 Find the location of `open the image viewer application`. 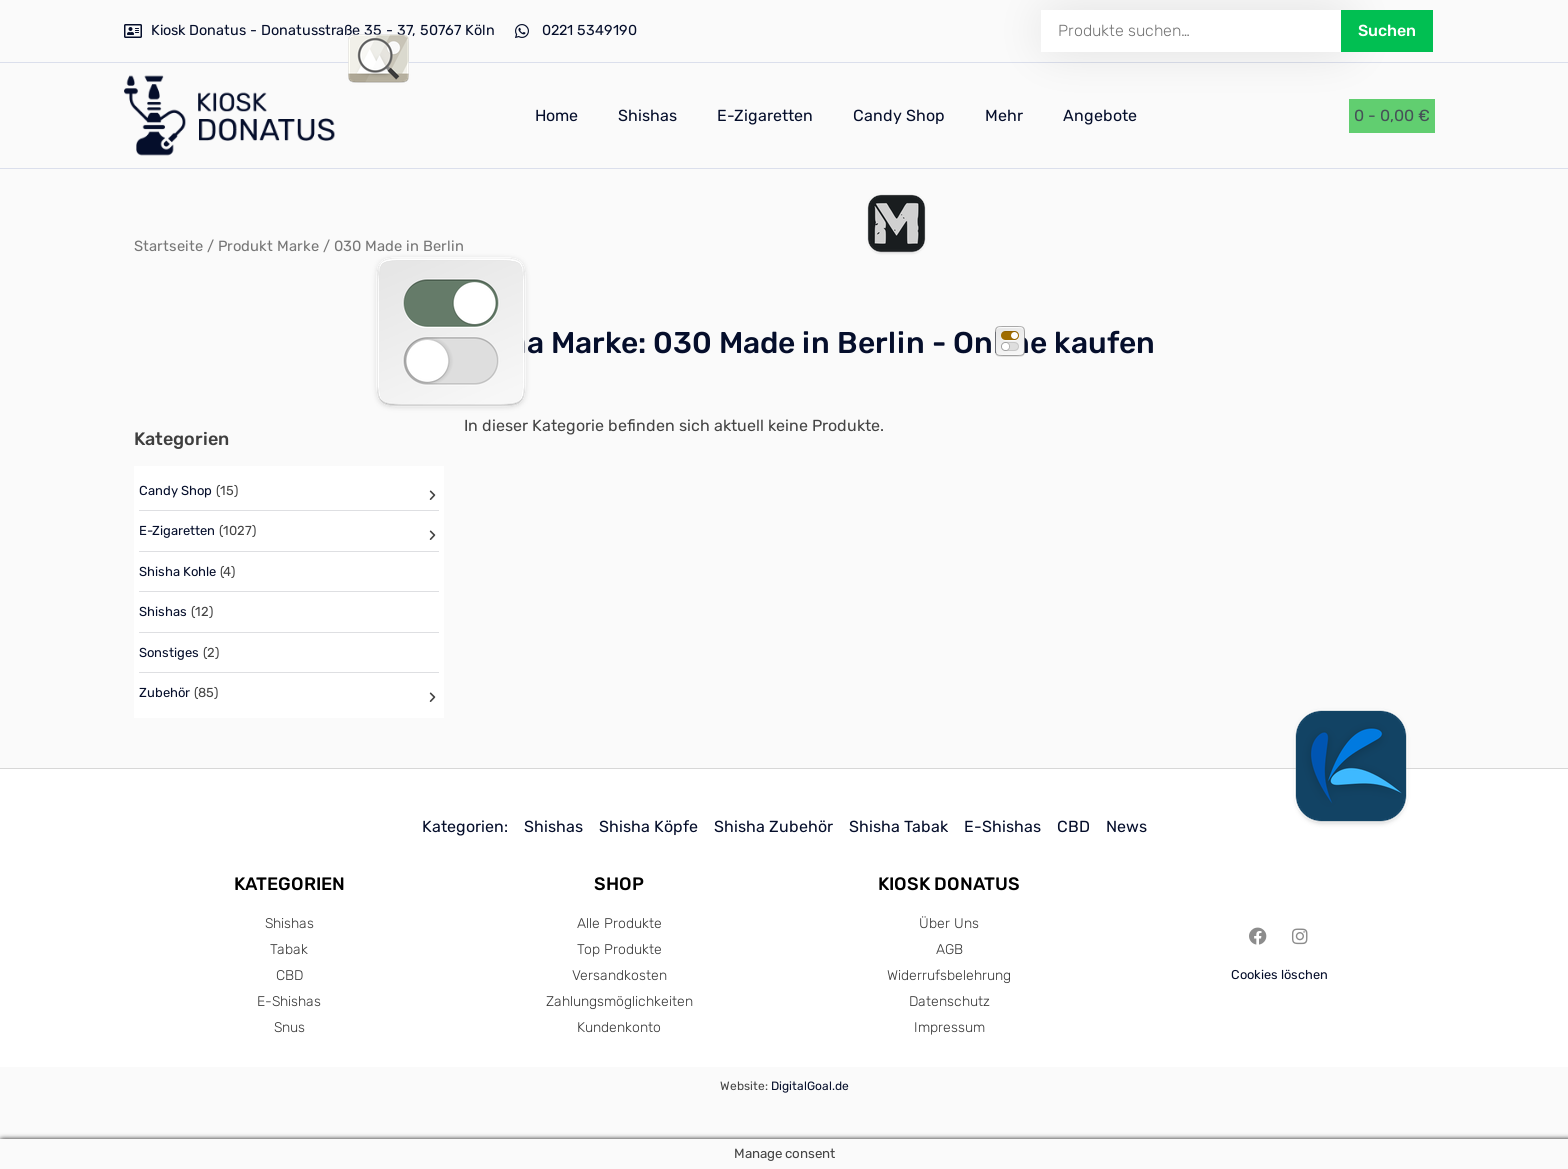

open the image viewer application is located at coordinates (378, 58).